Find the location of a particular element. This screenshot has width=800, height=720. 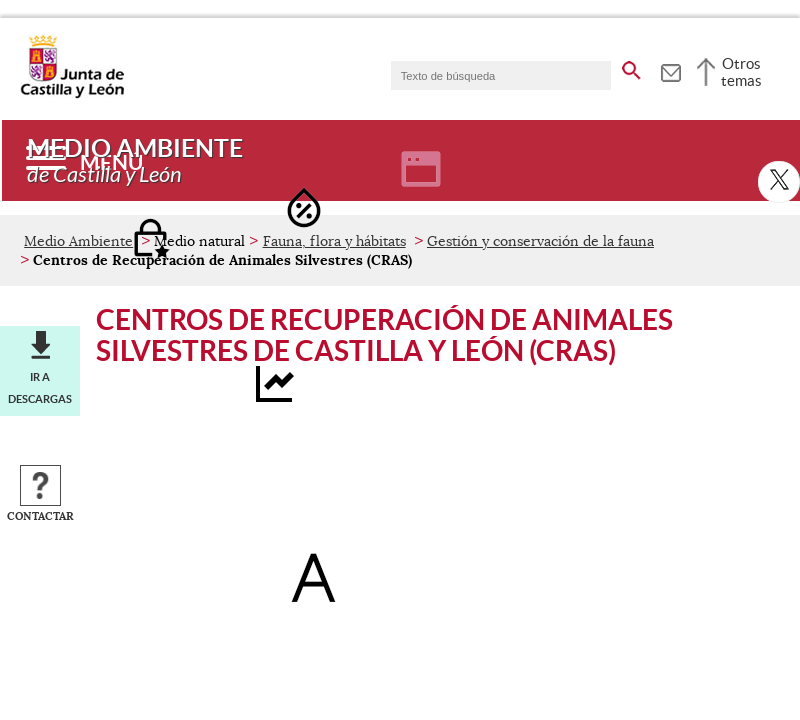

view analytics and performance trends is located at coordinates (274, 384).